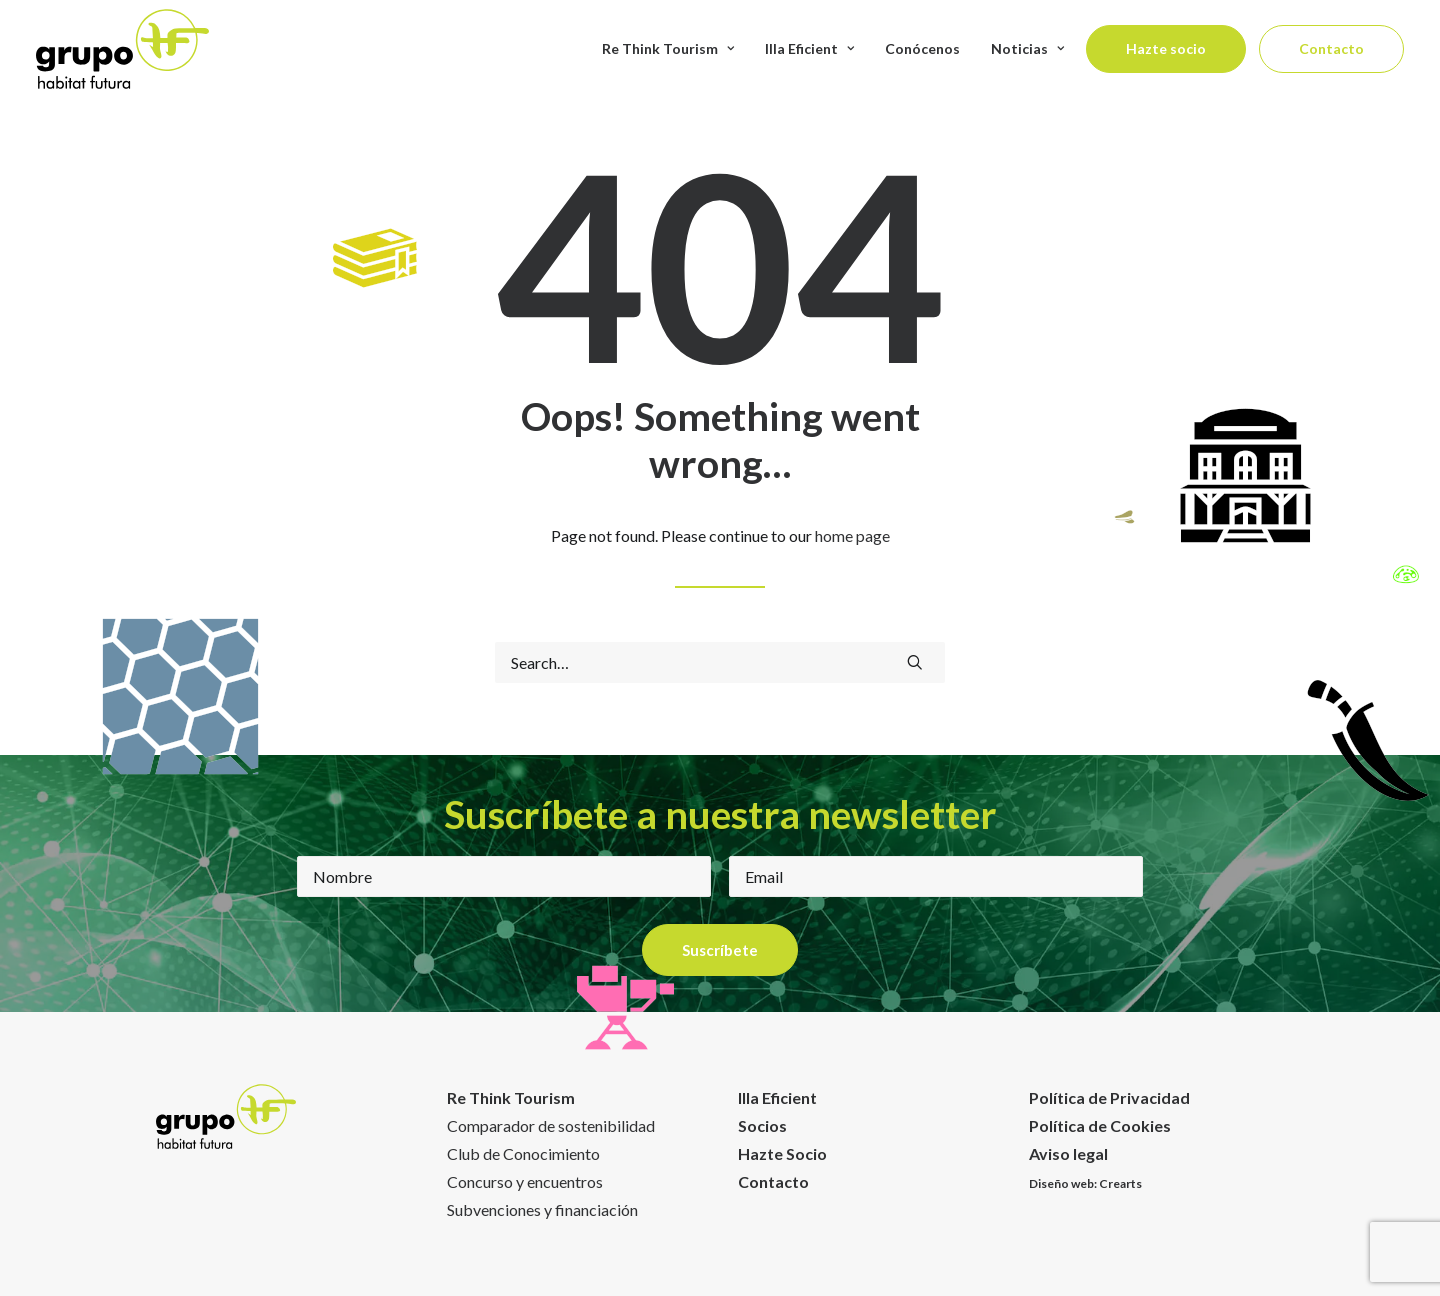  What do you see at coordinates (180, 696) in the screenshot?
I see `view hexagonal grid or tile map` at bounding box center [180, 696].